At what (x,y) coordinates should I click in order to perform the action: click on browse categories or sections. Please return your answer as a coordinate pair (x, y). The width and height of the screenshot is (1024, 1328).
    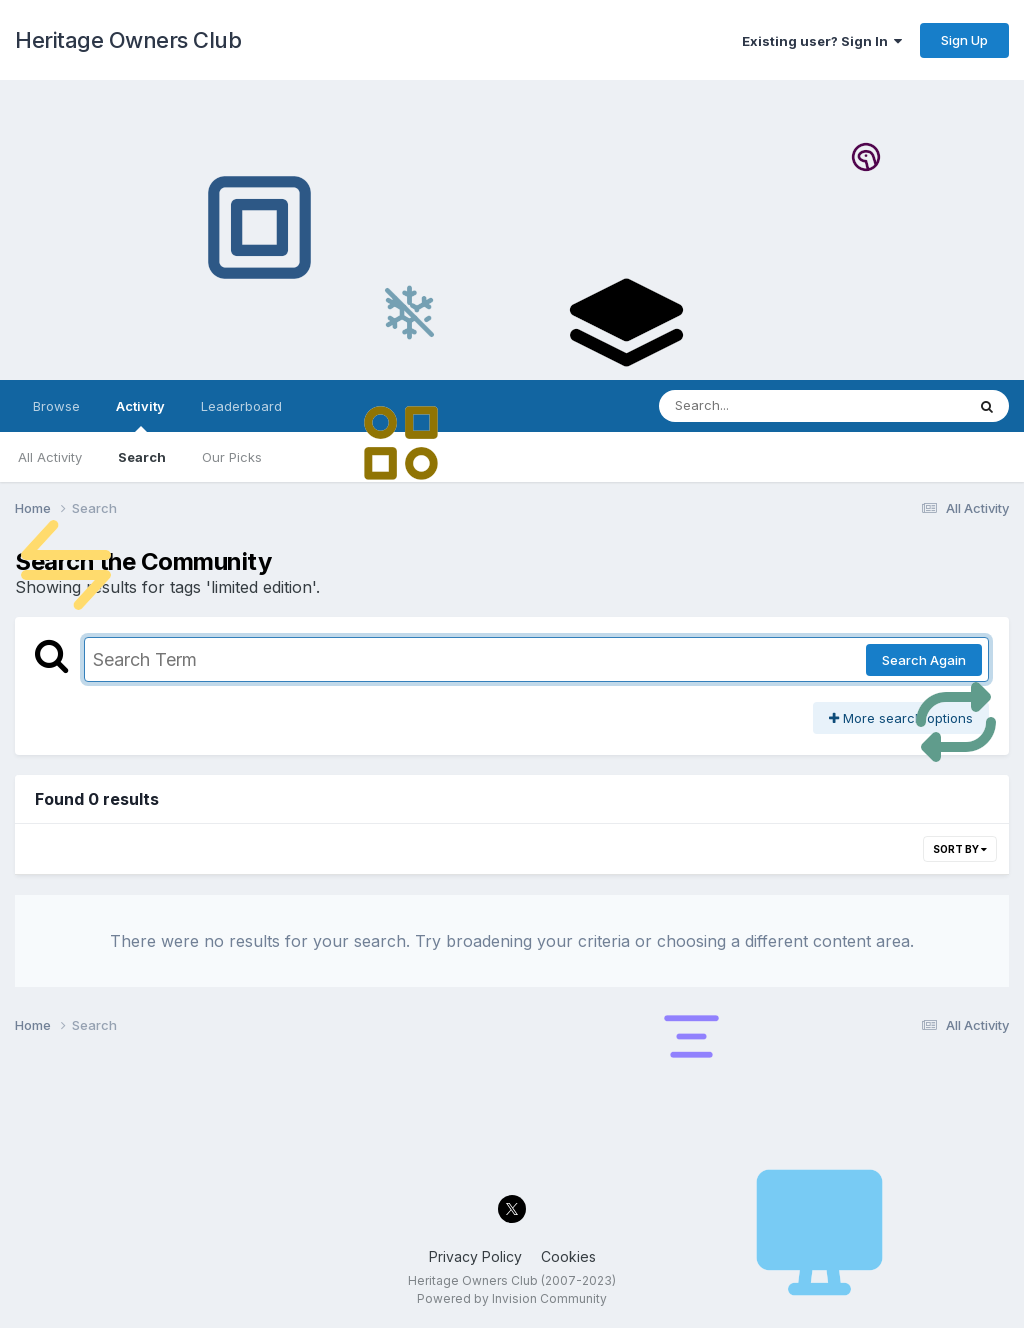
    Looking at the image, I should click on (401, 443).